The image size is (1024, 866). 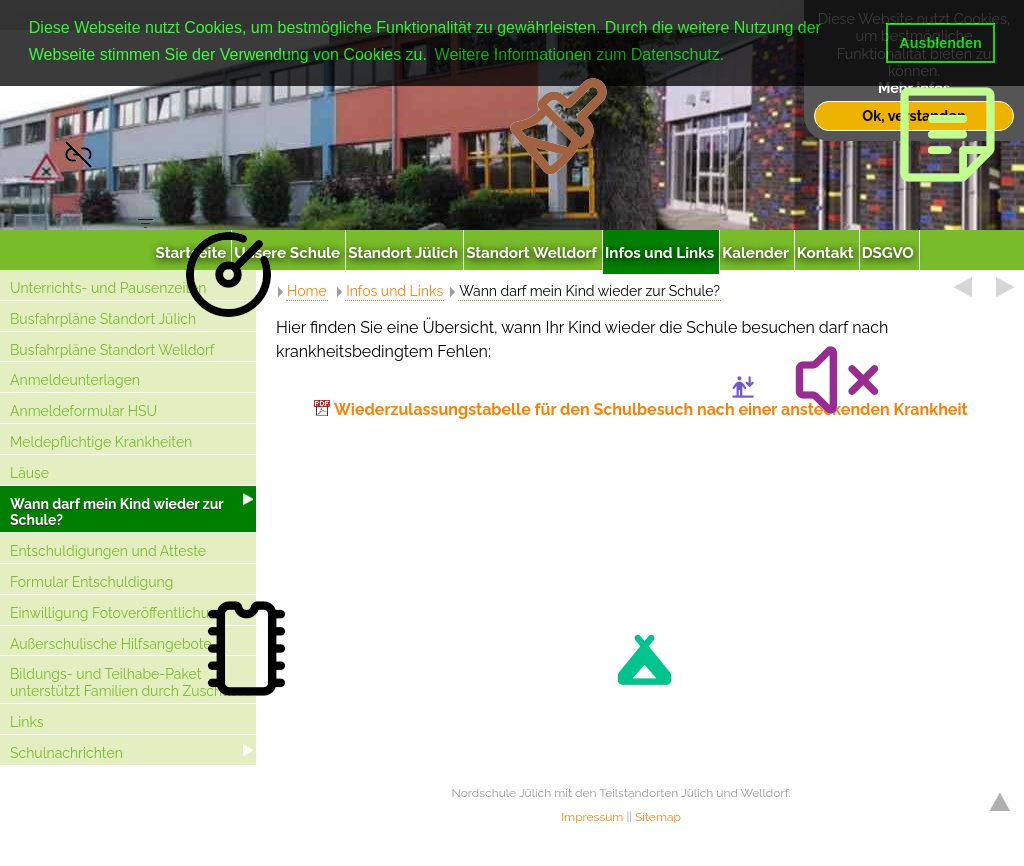 What do you see at coordinates (644, 661) in the screenshot?
I see `find nearby campgrounds or camping sites` at bounding box center [644, 661].